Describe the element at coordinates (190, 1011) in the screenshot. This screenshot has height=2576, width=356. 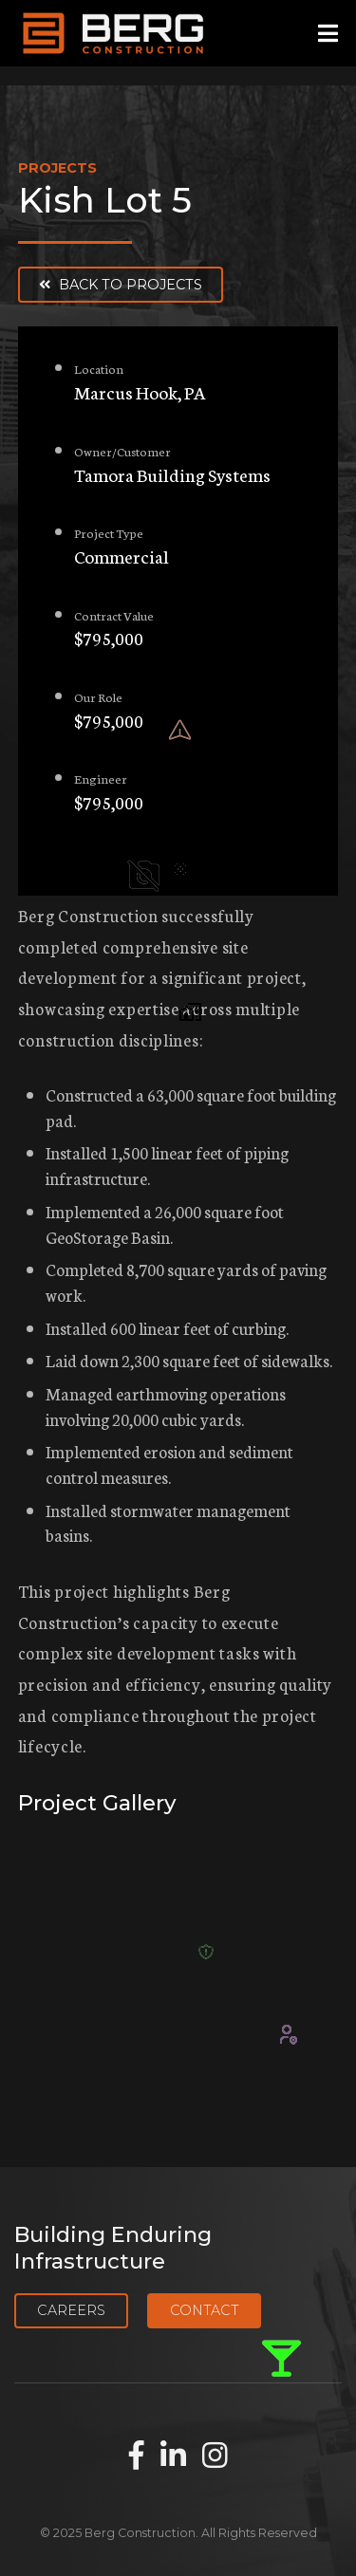
I see `switch between home and work locations` at that location.